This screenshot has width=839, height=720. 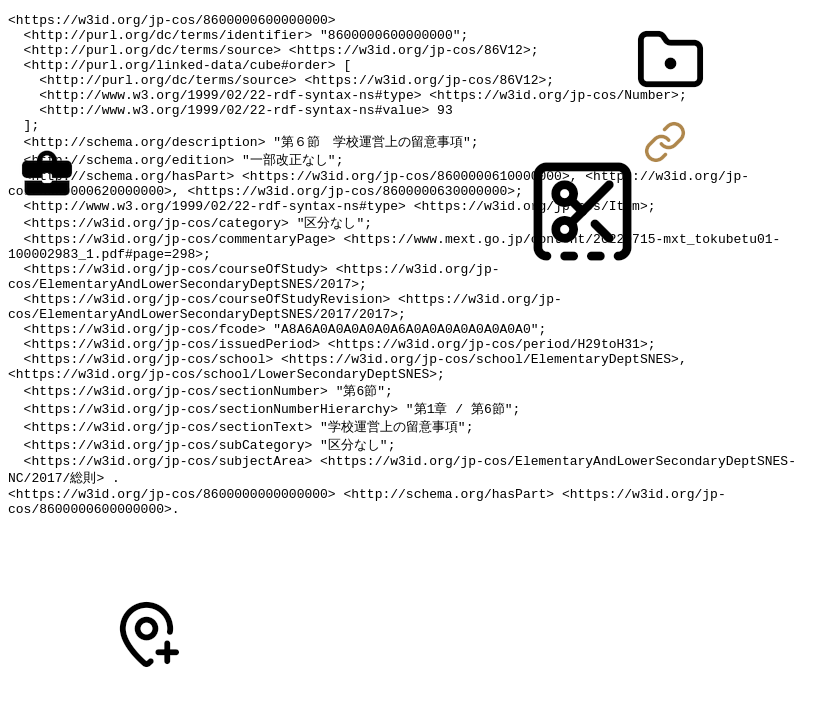 I want to click on add a new location pin, so click(x=146, y=634).